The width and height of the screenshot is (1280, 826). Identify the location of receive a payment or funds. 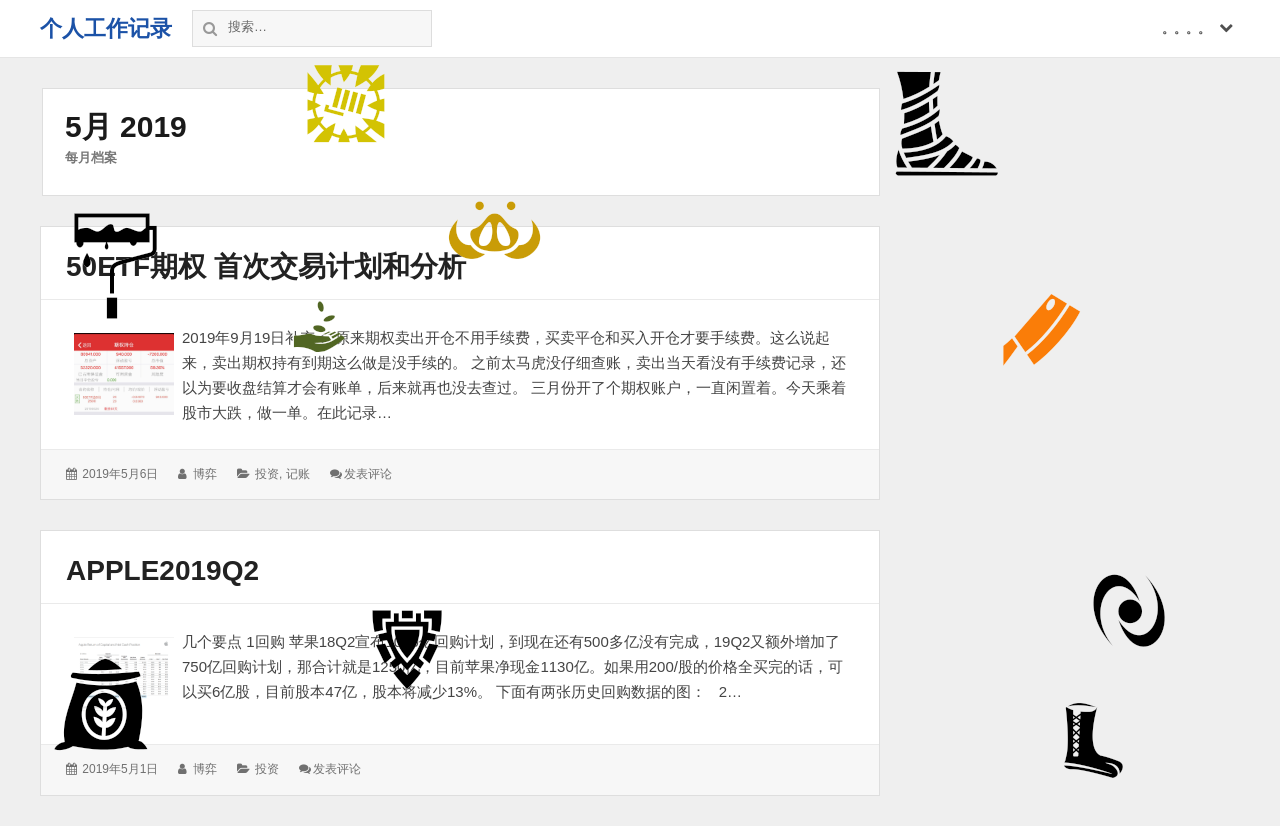
(319, 326).